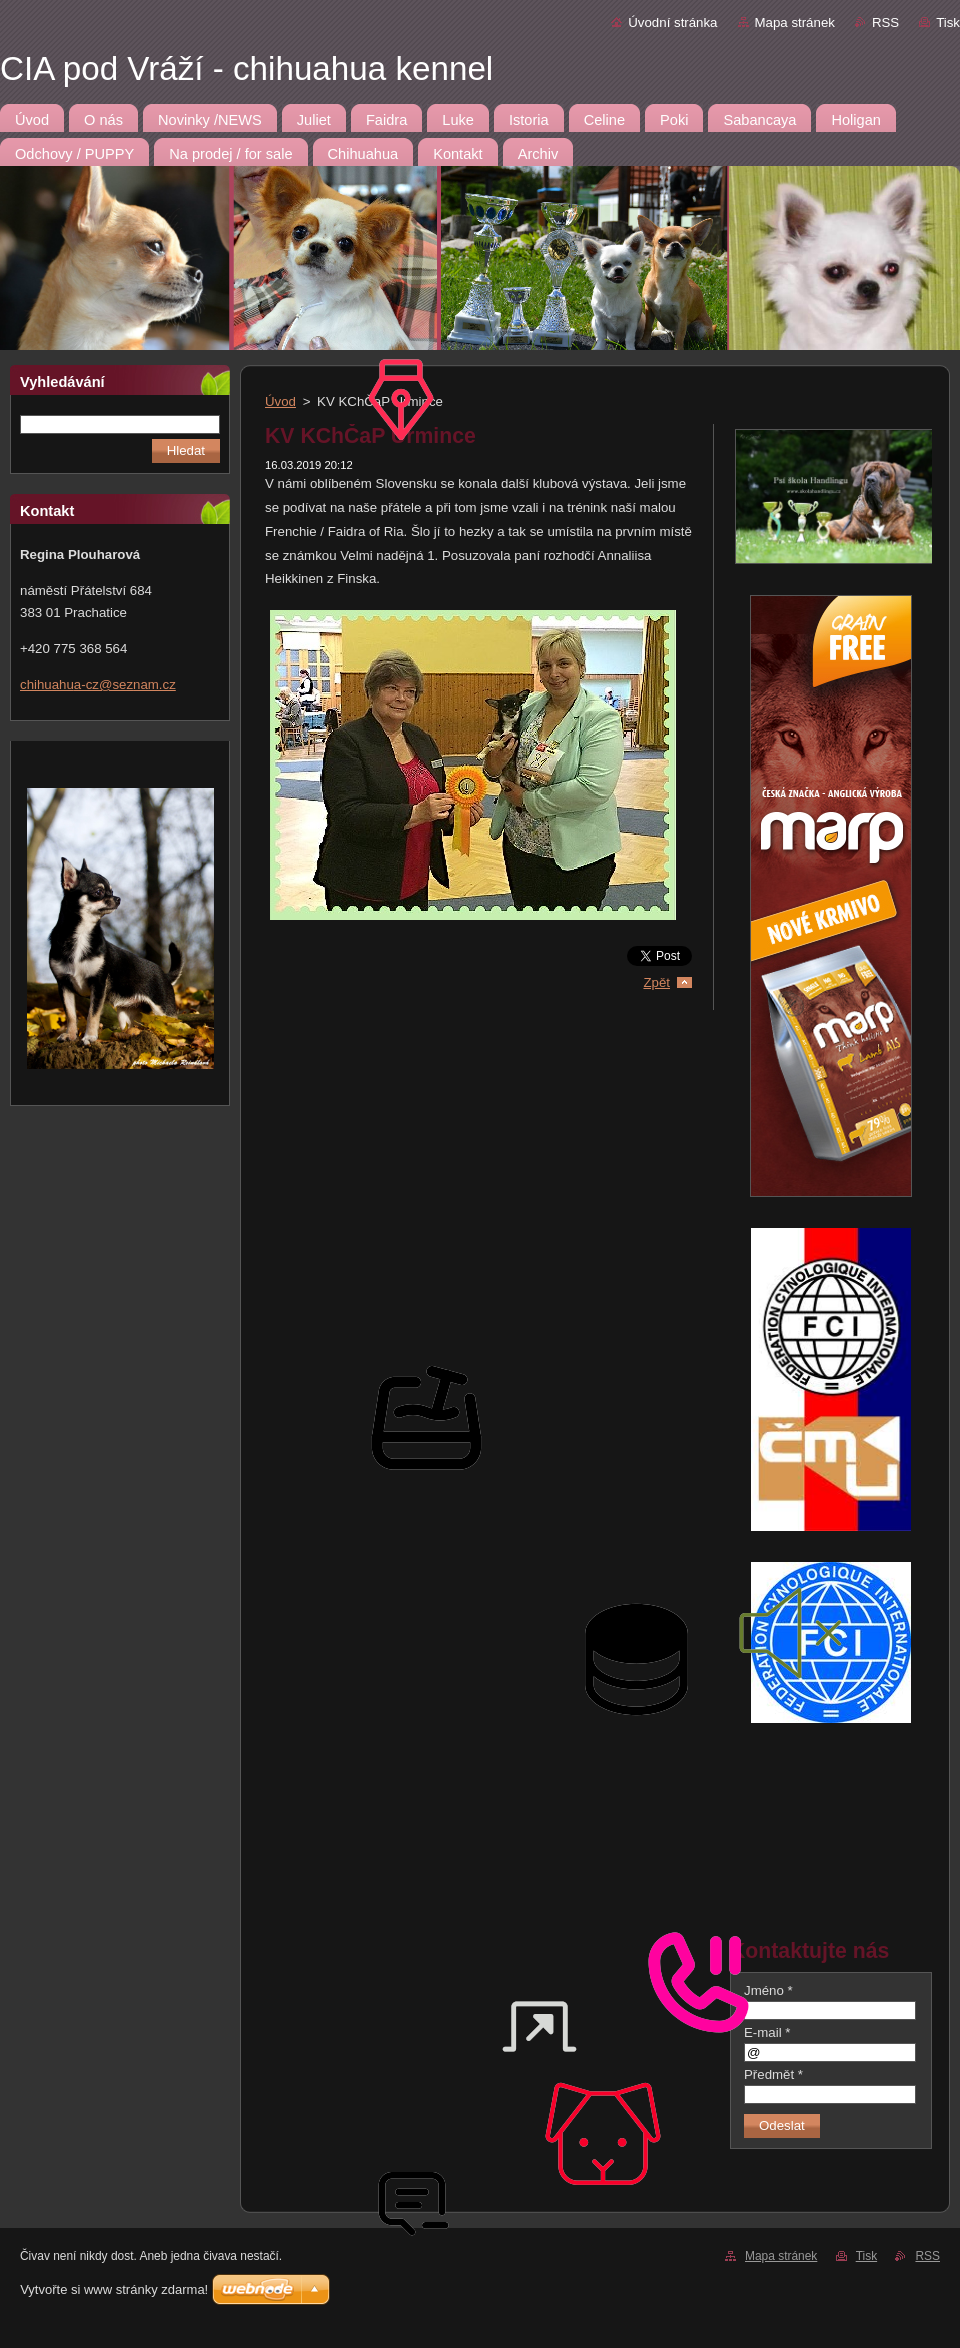 The height and width of the screenshot is (2348, 960). What do you see at coordinates (700, 1980) in the screenshot?
I see `put current call on hold` at bounding box center [700, 1980].